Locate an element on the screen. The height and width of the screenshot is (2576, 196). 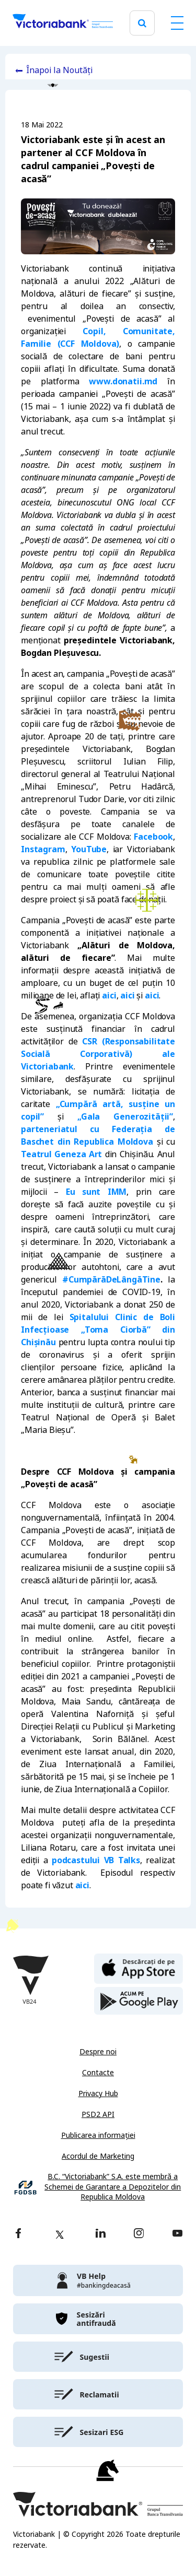
indicates a danger or hazard zone in a game is located at coordinates (130, 721).